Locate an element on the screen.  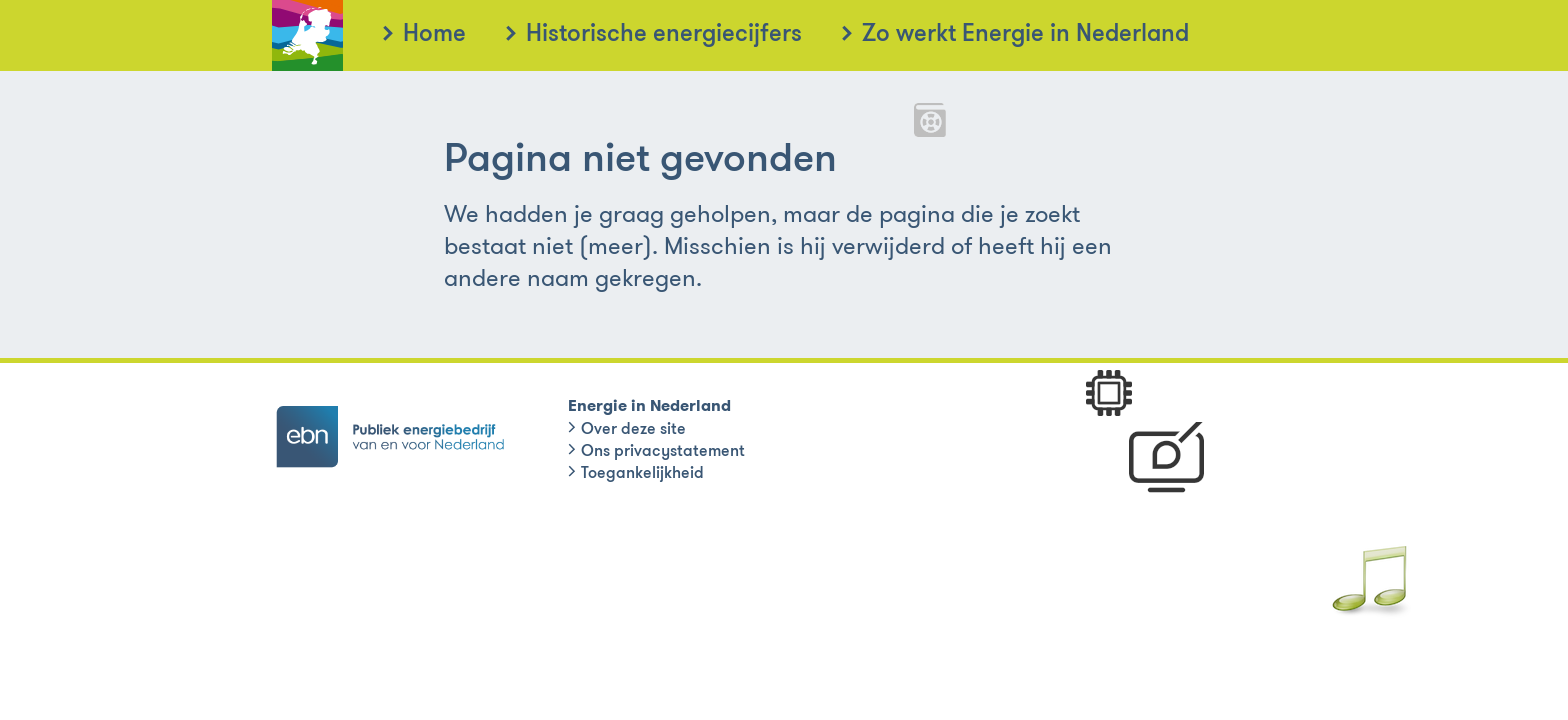
indicates an audio file type is located at coordinates (1369, 579).